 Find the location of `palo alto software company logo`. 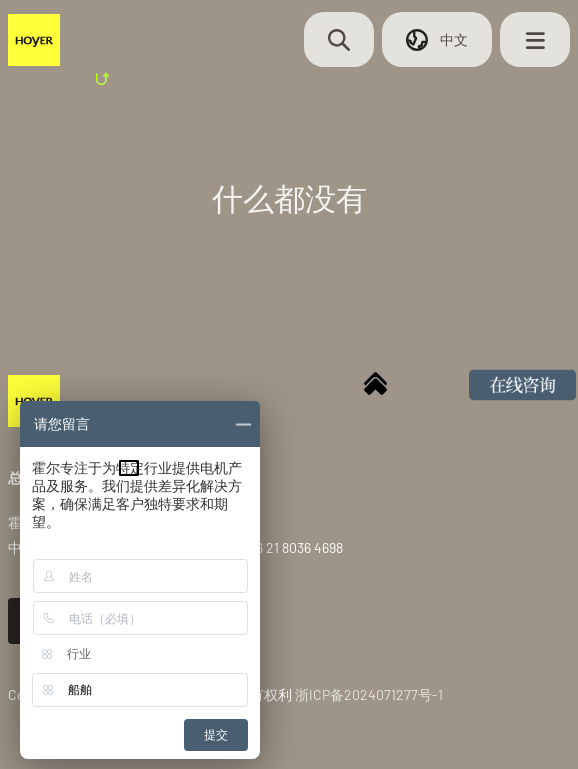

palo alto software company logo is located at coordinates (375, 383).